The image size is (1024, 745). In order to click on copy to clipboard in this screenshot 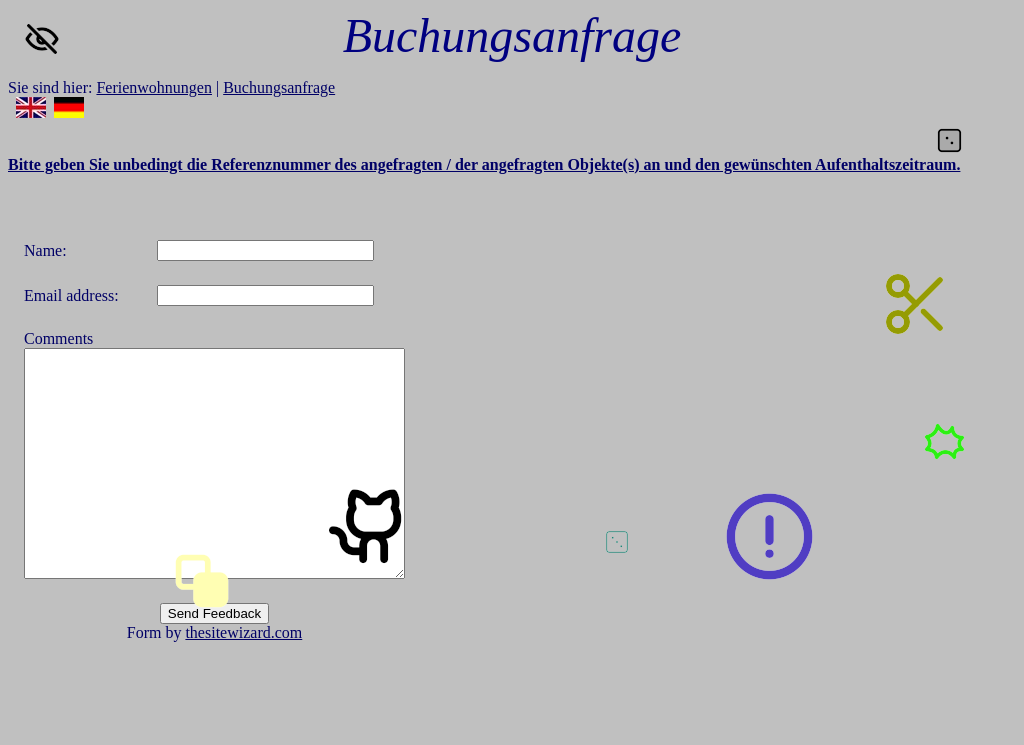, I will do `click(202, 581)`.